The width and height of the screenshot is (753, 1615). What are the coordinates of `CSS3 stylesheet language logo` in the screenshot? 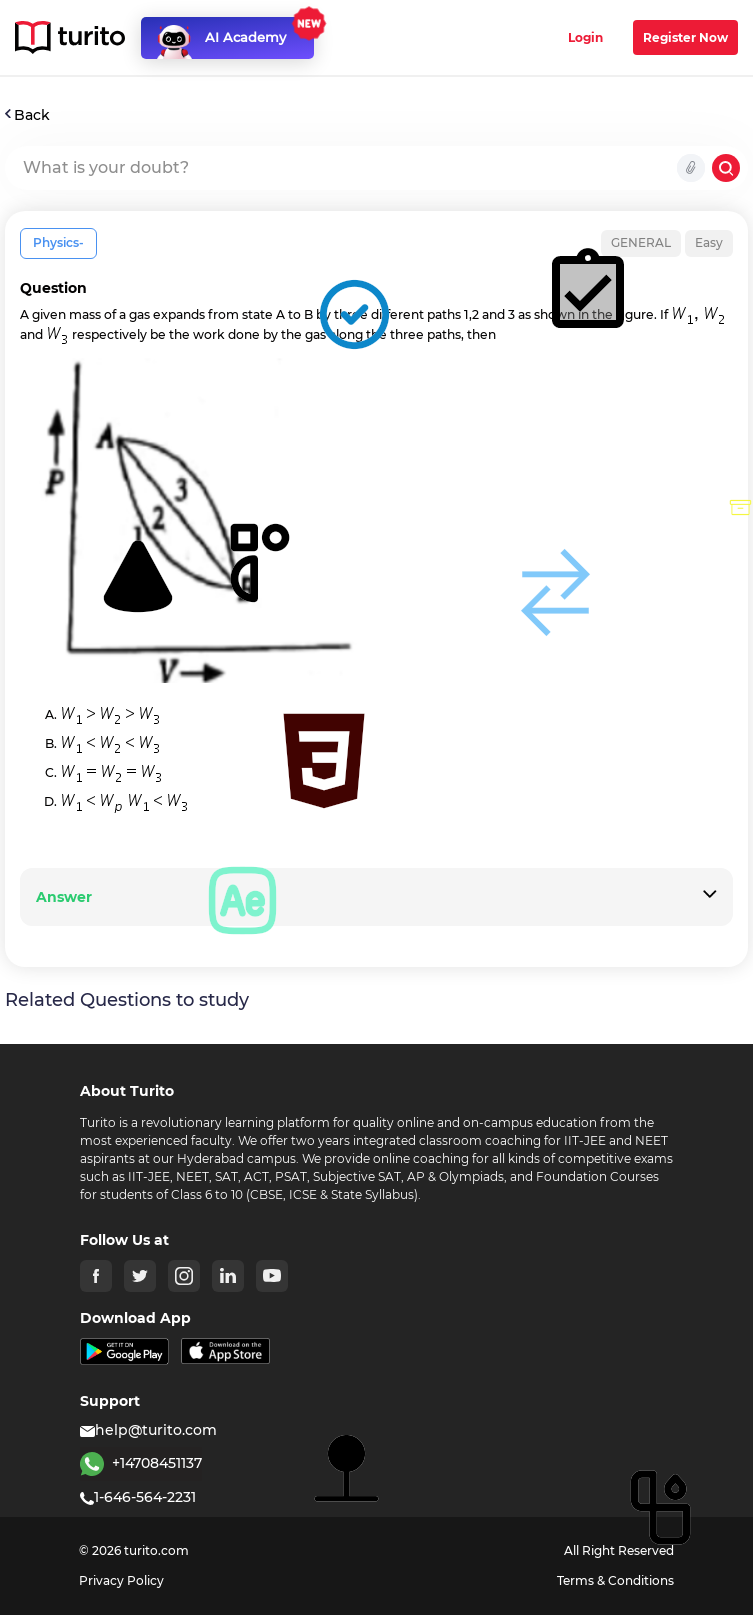 It's located at (324, 761).